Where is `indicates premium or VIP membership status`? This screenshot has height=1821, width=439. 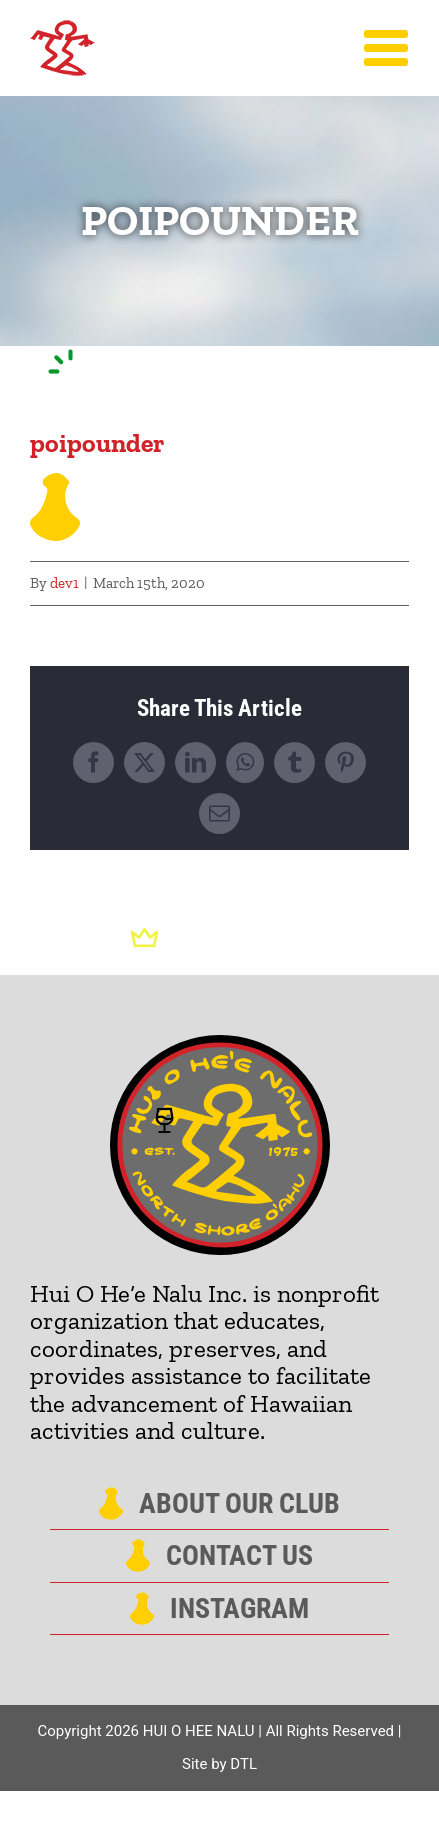
indicates premium or VIP membership status is located at coordinates (144, 937).